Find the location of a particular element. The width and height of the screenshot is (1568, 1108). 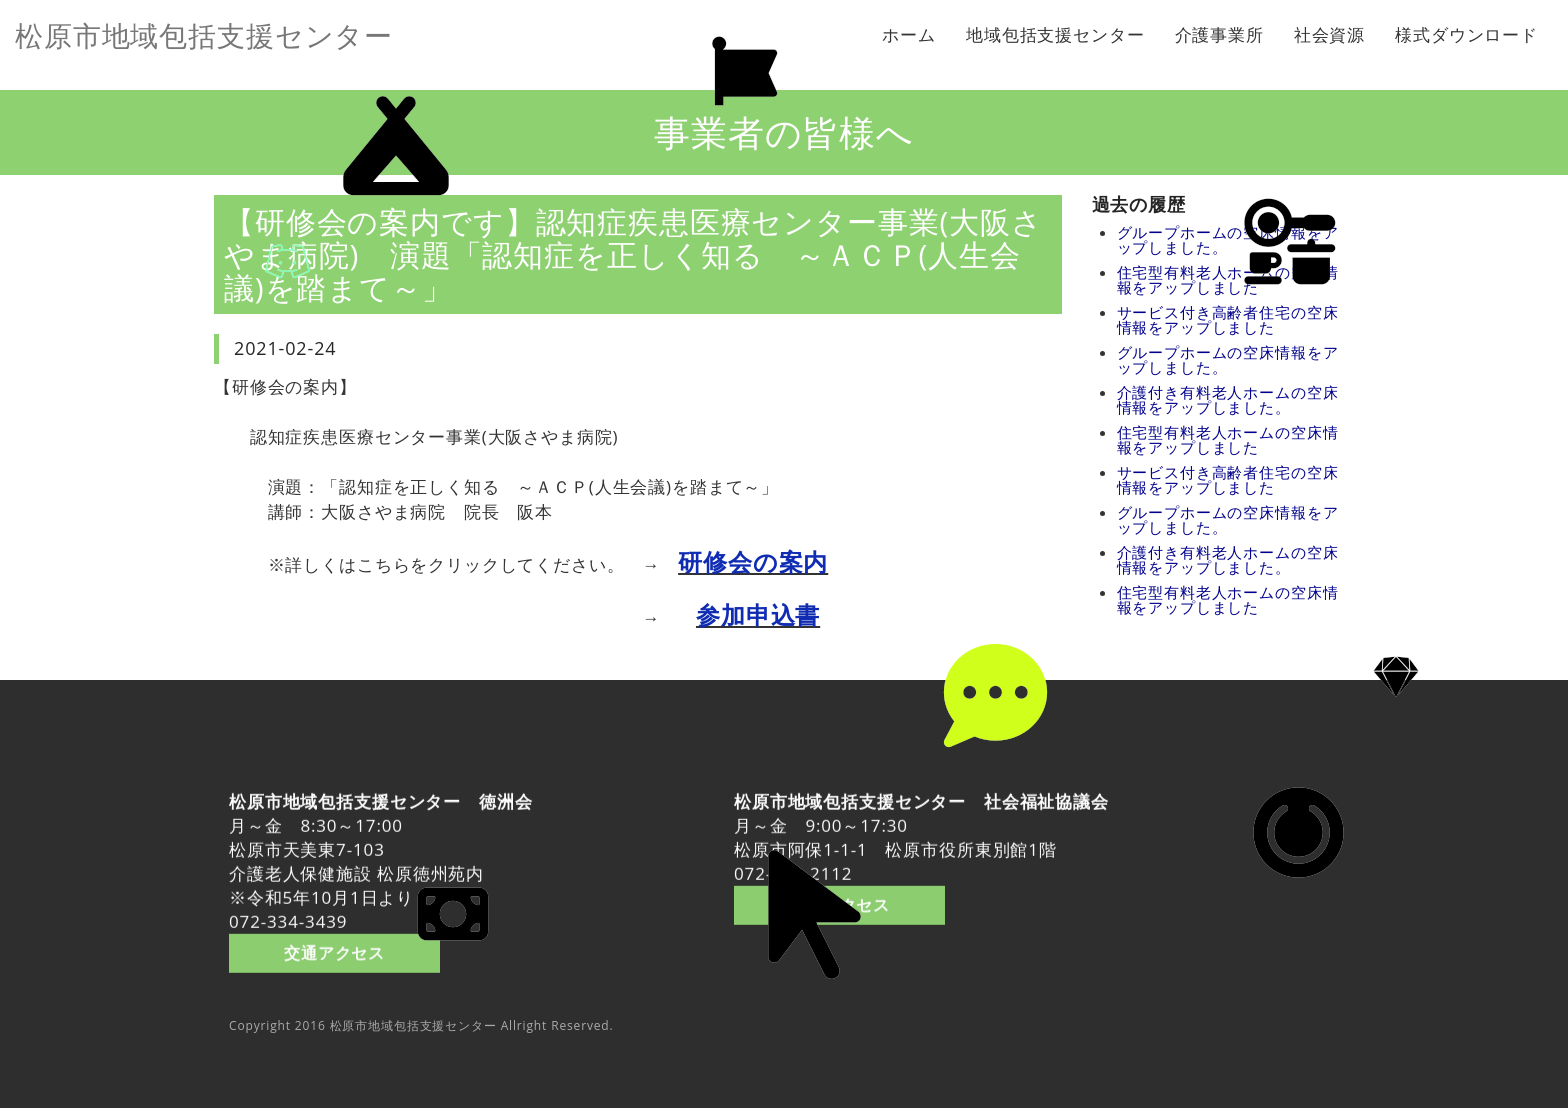

Font Awesome brand logo is located at coordinates (745, 71).